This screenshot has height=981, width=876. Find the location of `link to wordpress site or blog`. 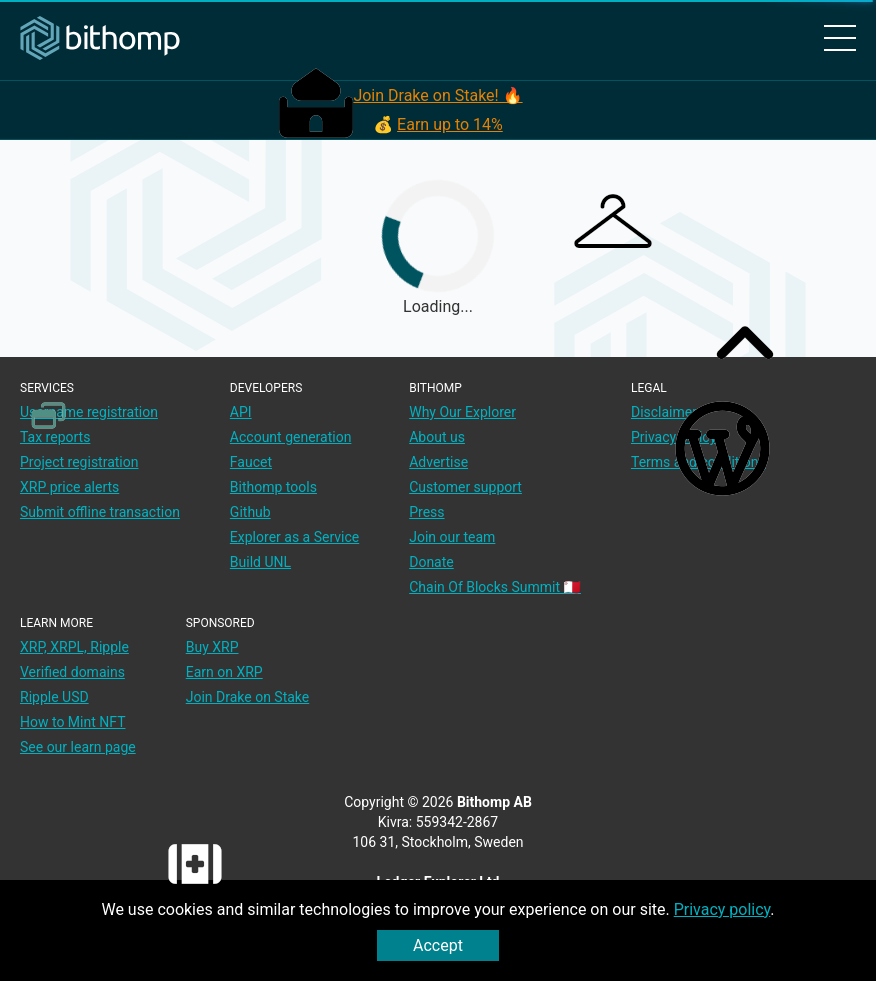

link to wordpress site or blog is located at coordinates (722, 448).